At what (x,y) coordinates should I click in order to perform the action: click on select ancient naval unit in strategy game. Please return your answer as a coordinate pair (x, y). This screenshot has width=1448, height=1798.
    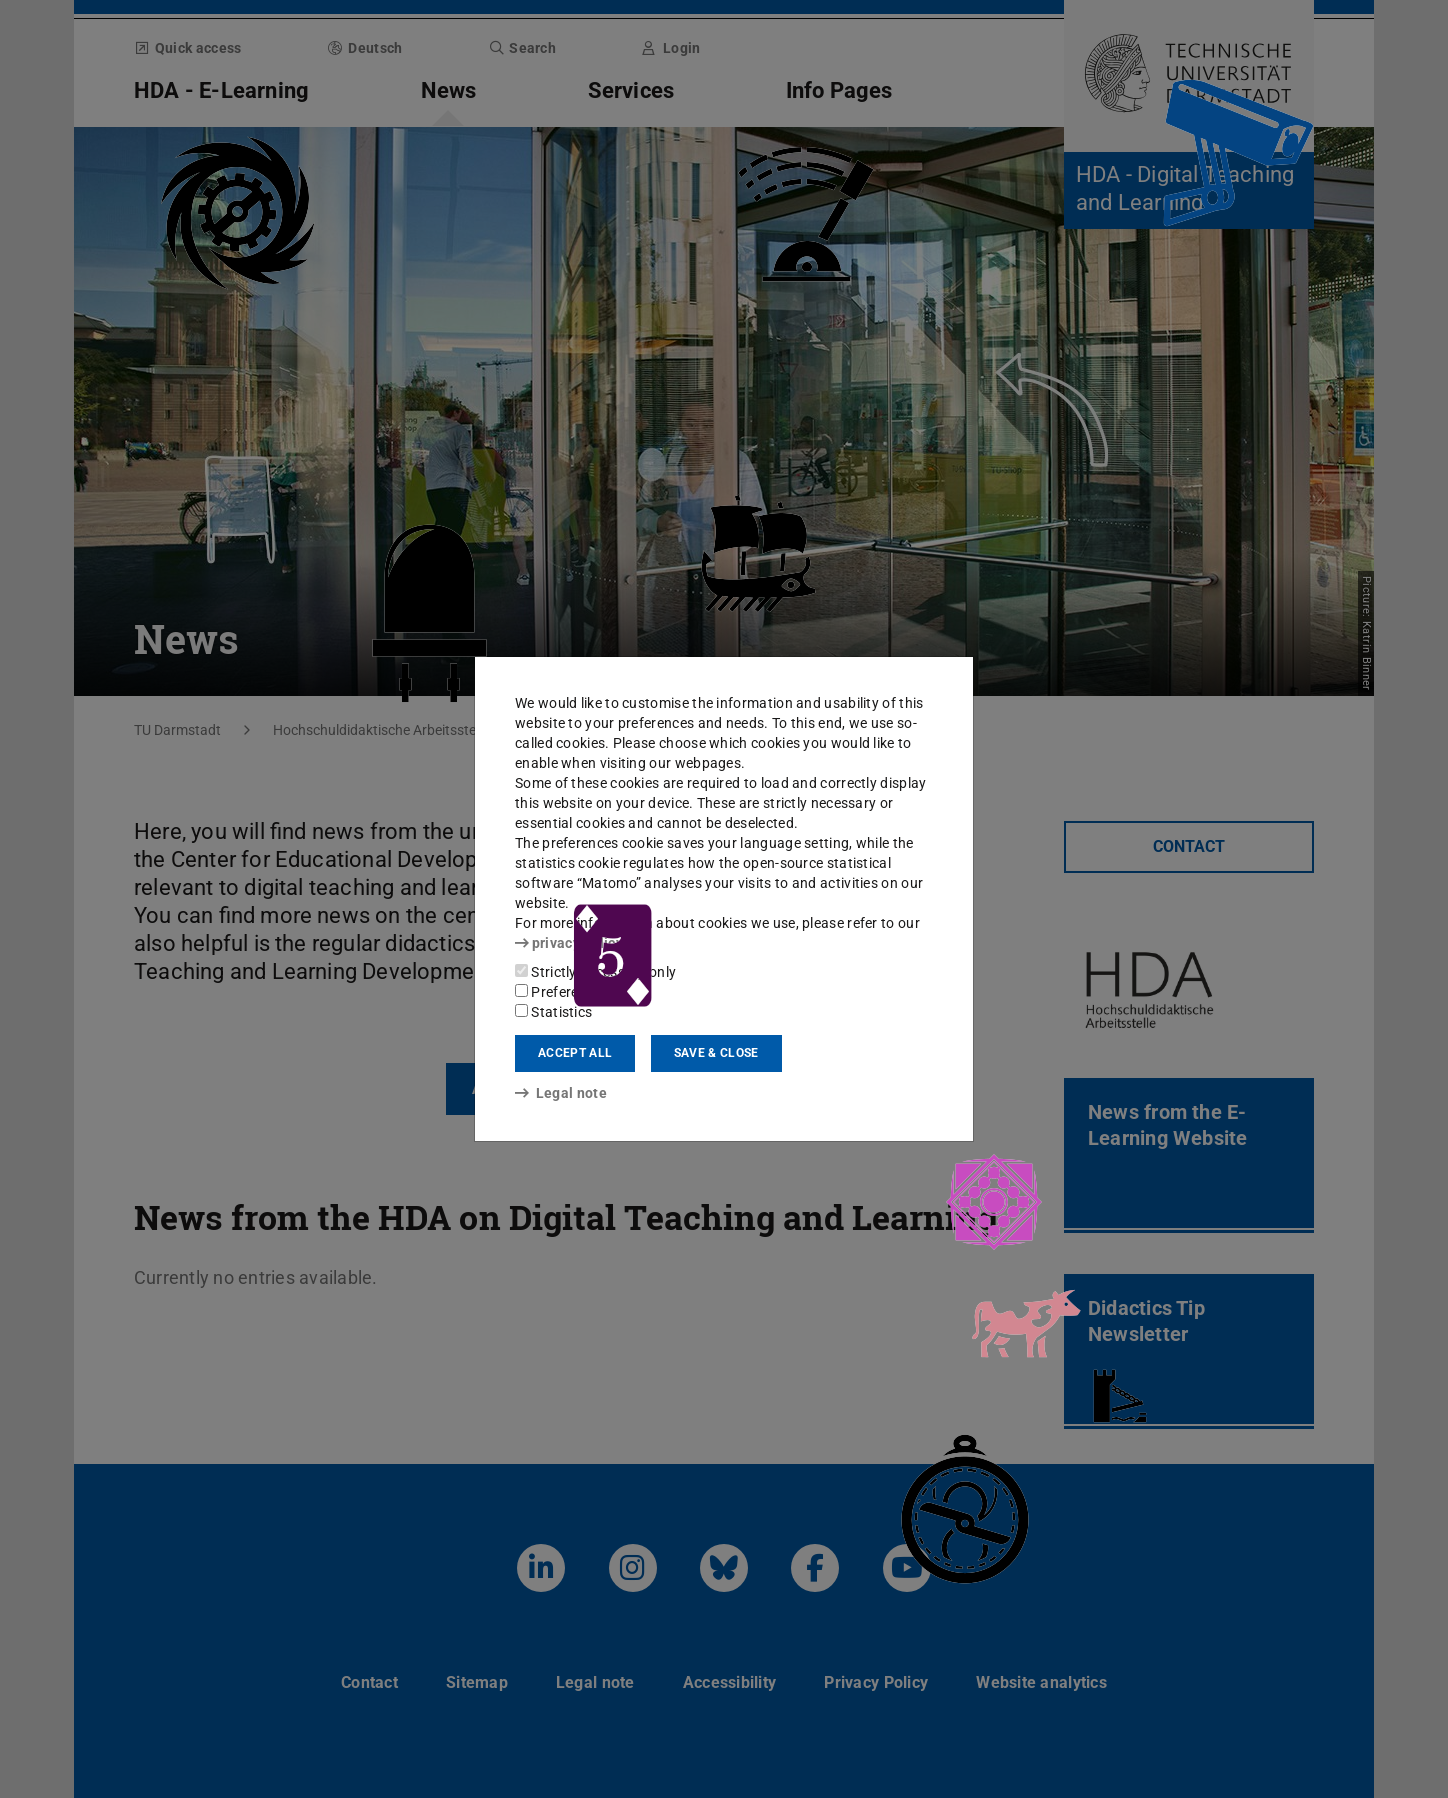
    Looking at the image, I should click on (758, 553).